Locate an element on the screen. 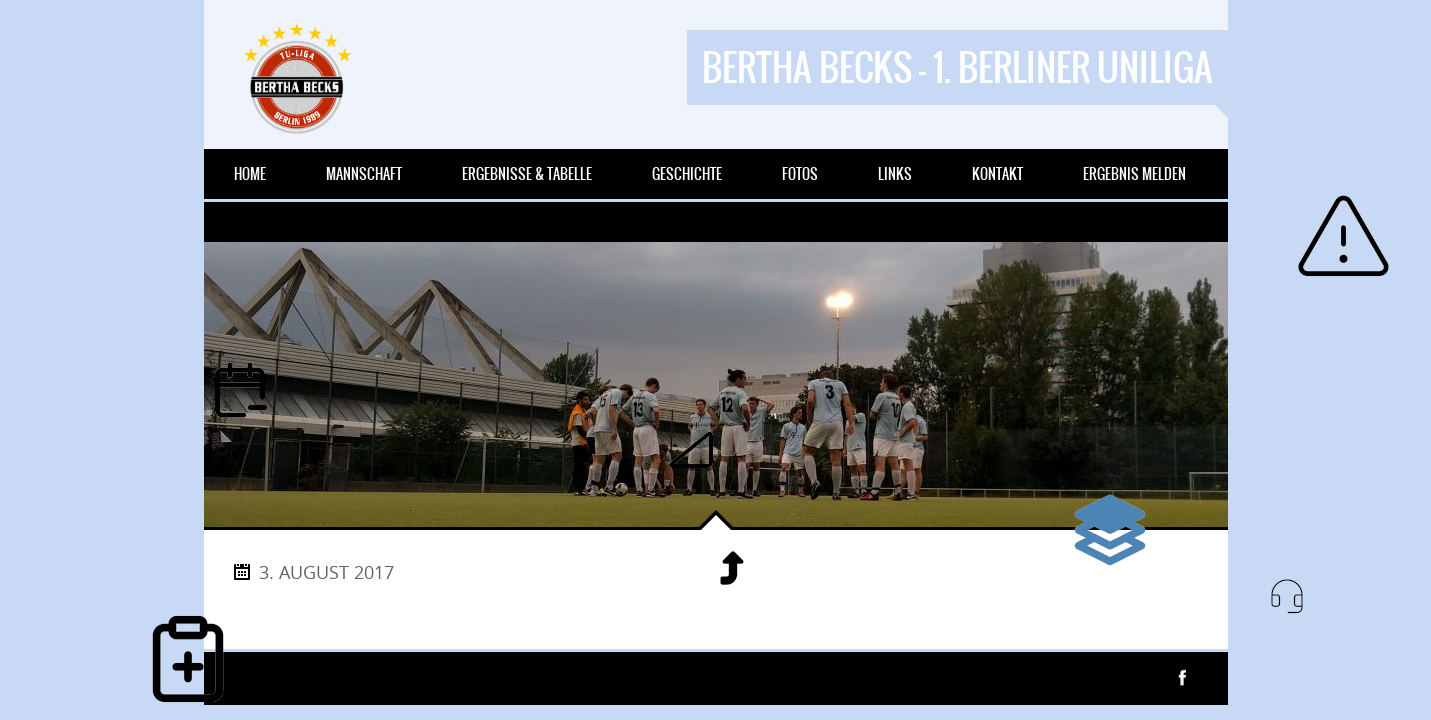  contact customer support is located at coordinates (1287, 595).